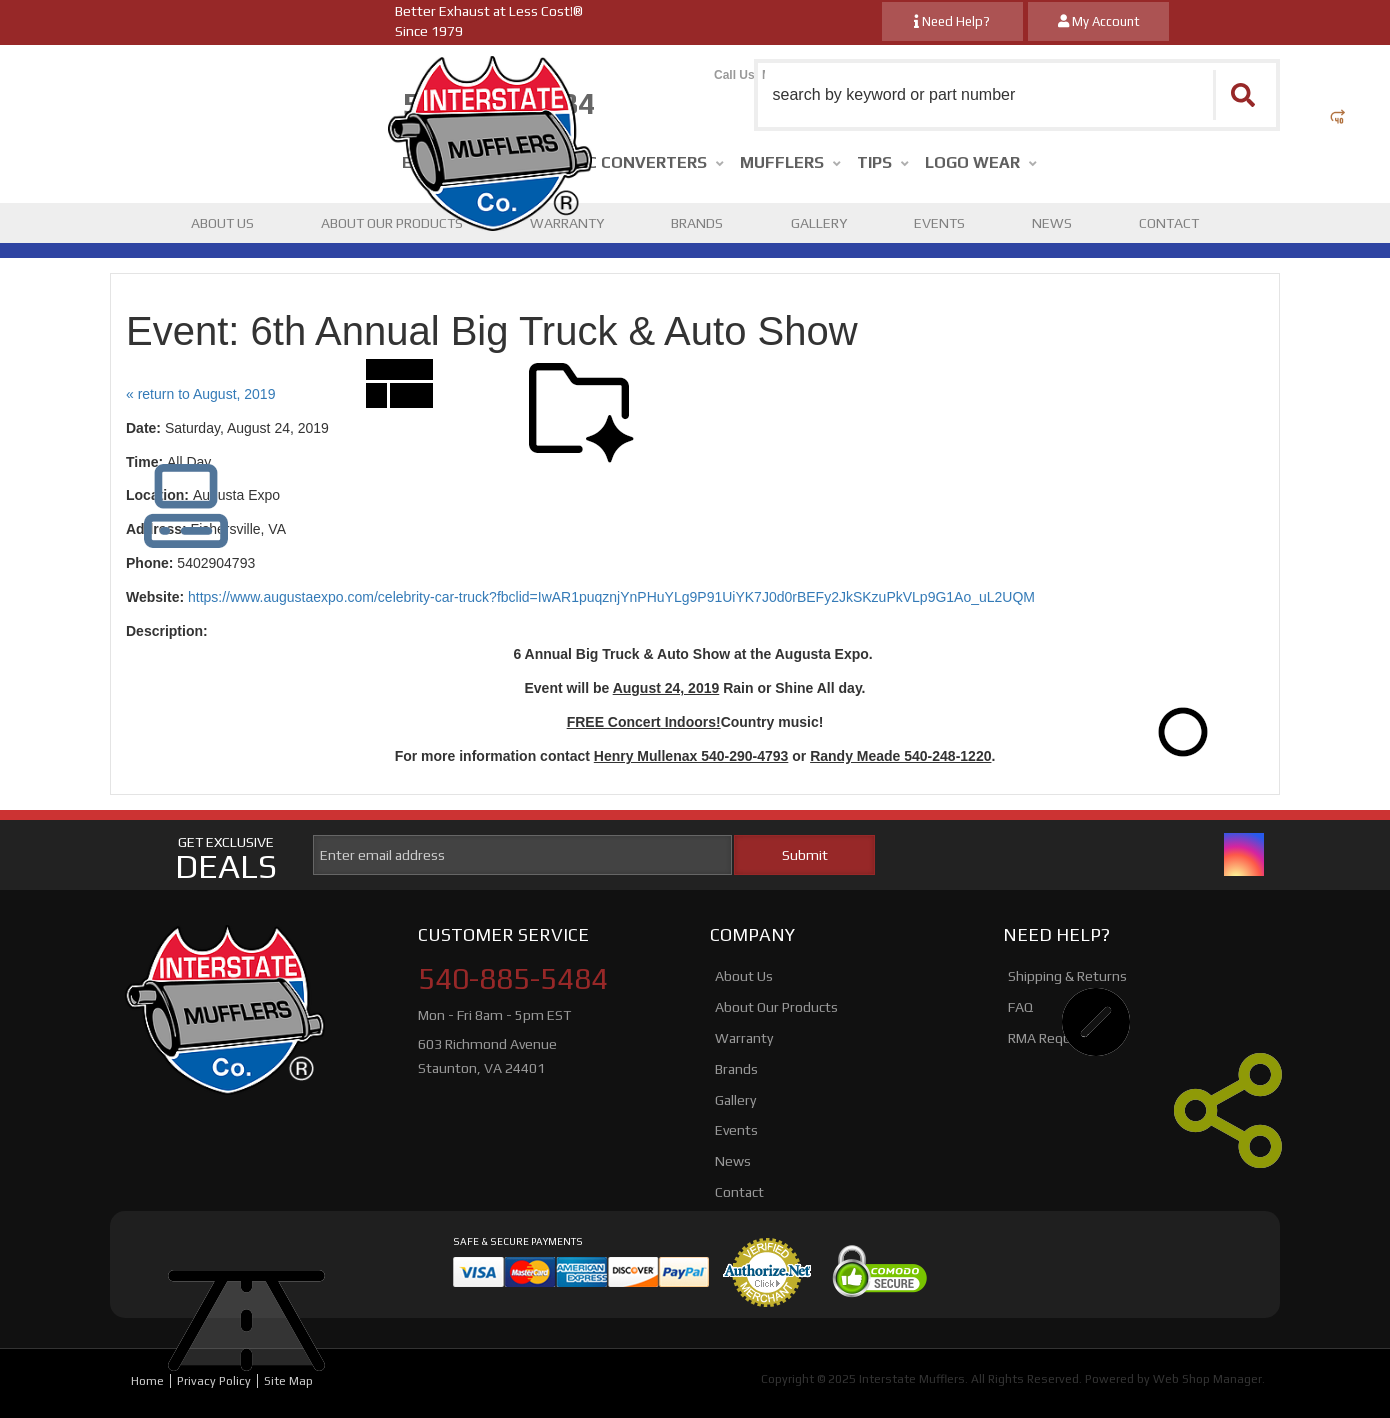  What do you see at coordinates (1096, 1022) in the screenshot?
I see `skip or bypass a step in a workflow` at bounding box center [1096, 1022].